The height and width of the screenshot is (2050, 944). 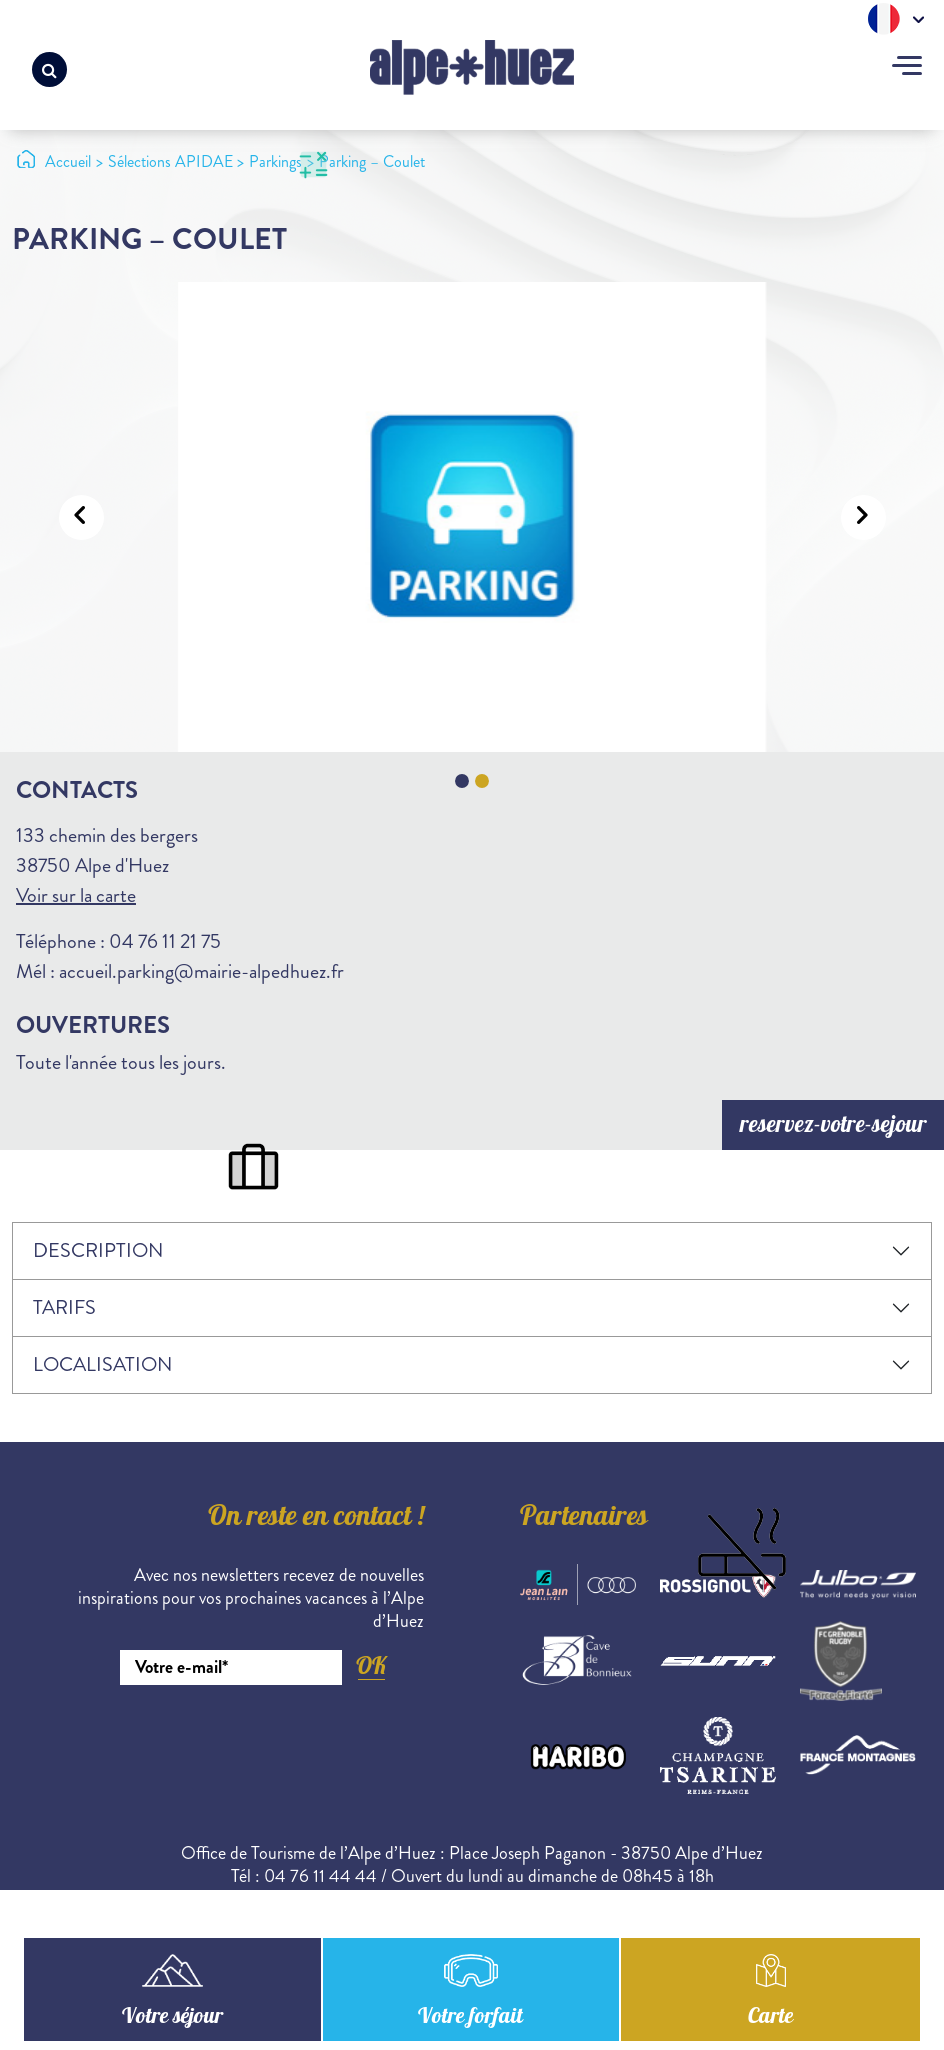 What do you see at coordinates (742, 1552) in the screenshot?
I see `indicates a no smoking zone` at bounding box center [742, 1552].